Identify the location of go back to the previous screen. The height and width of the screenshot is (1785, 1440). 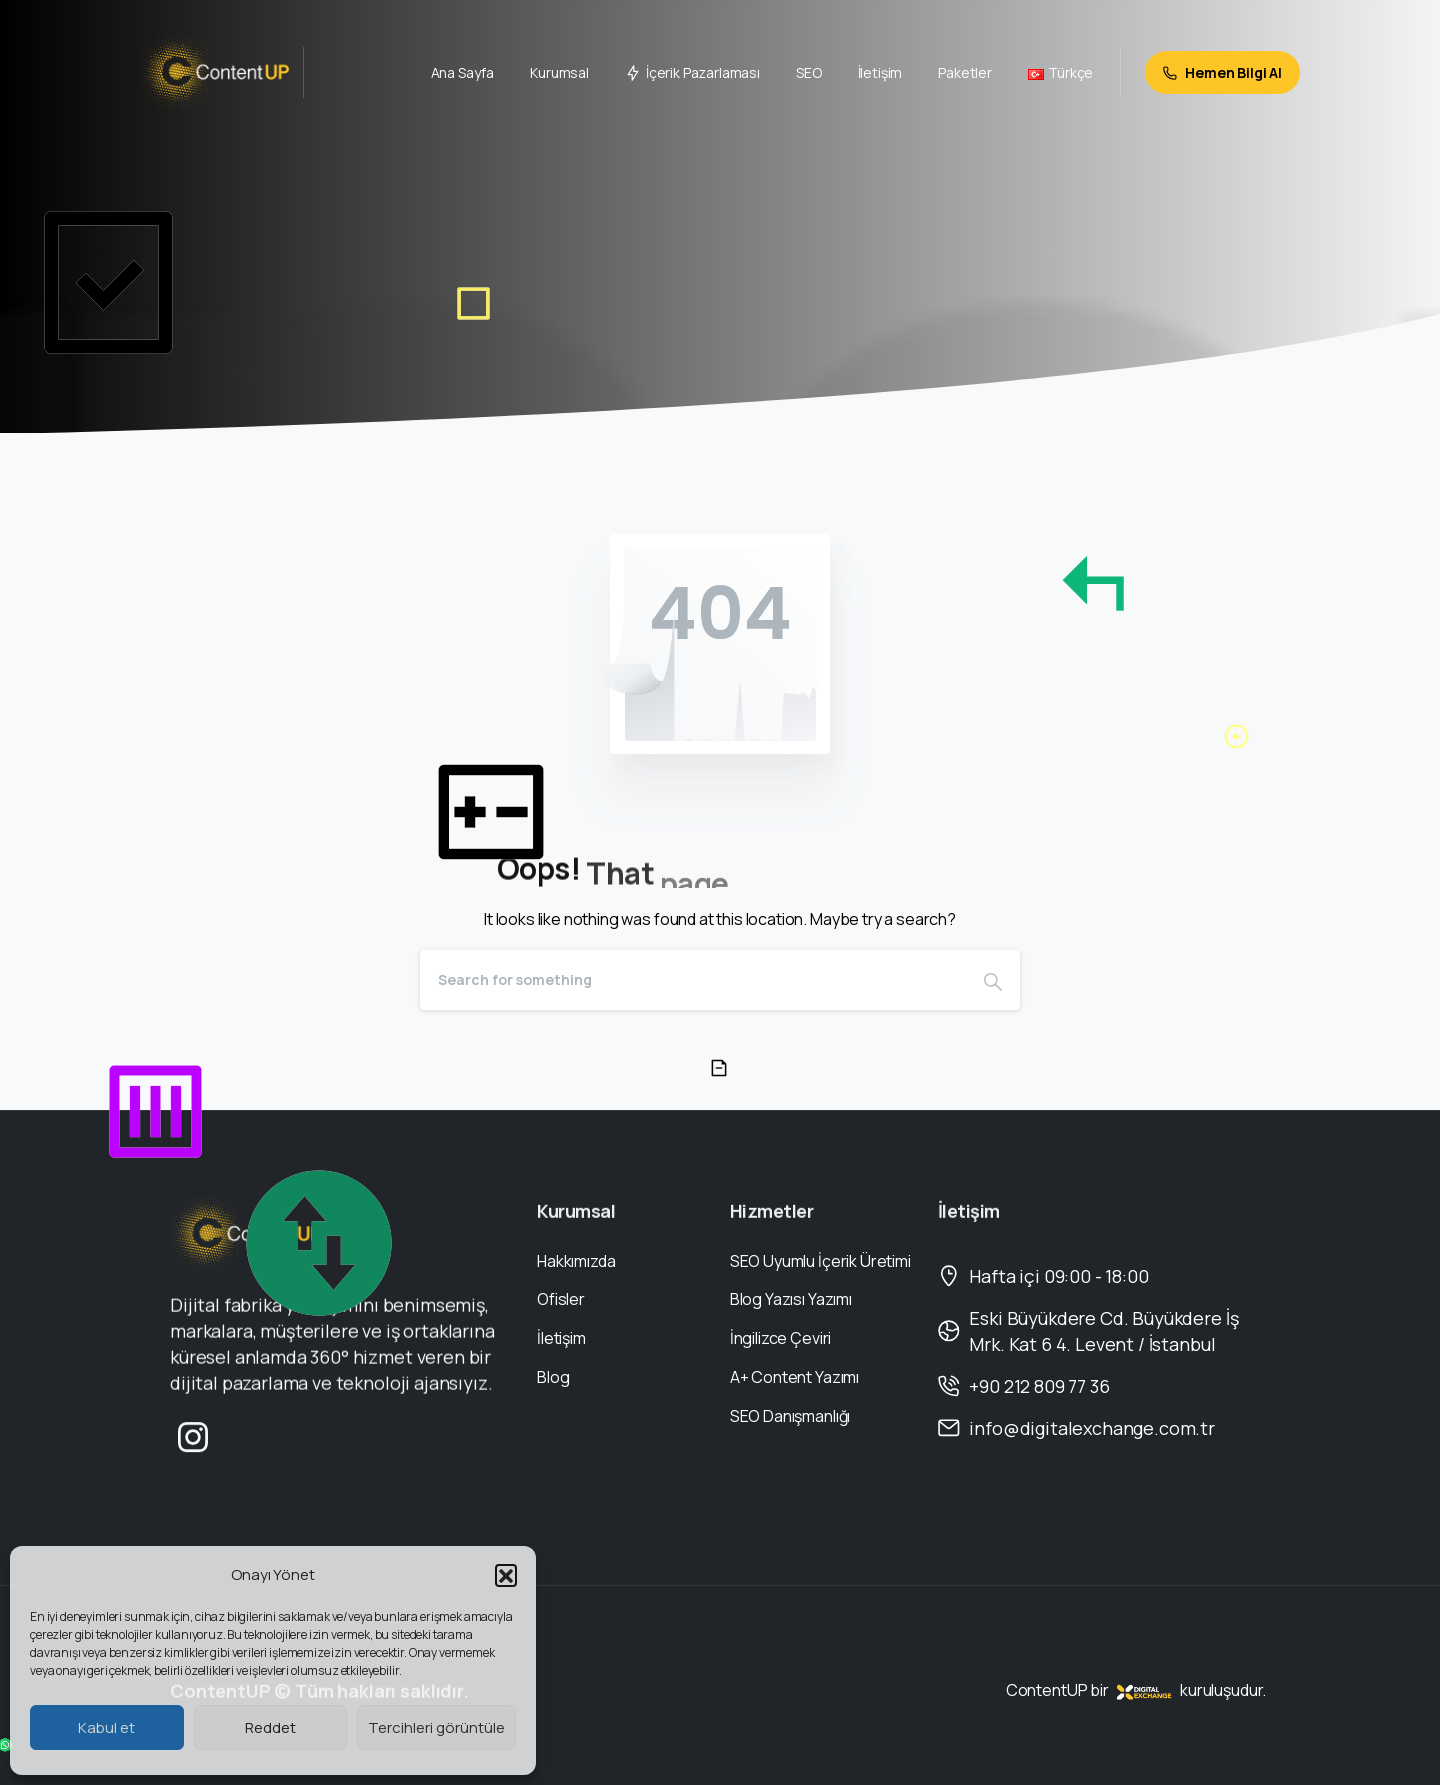
(1236, 736).